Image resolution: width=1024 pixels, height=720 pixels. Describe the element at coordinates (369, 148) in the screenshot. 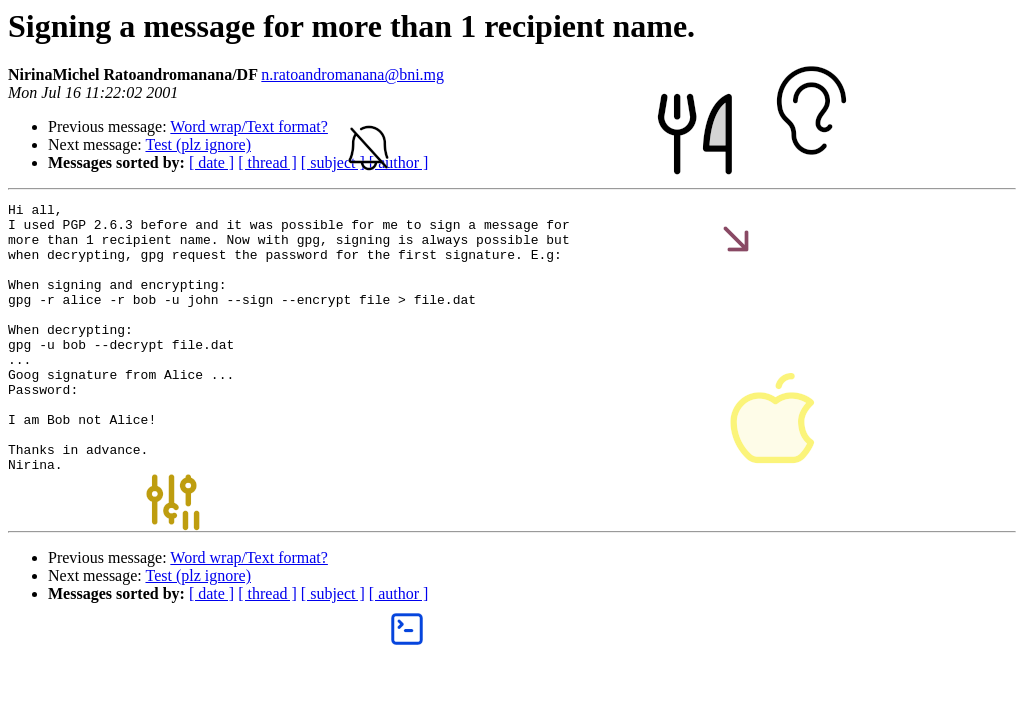

I see `mute notifications` at that location.